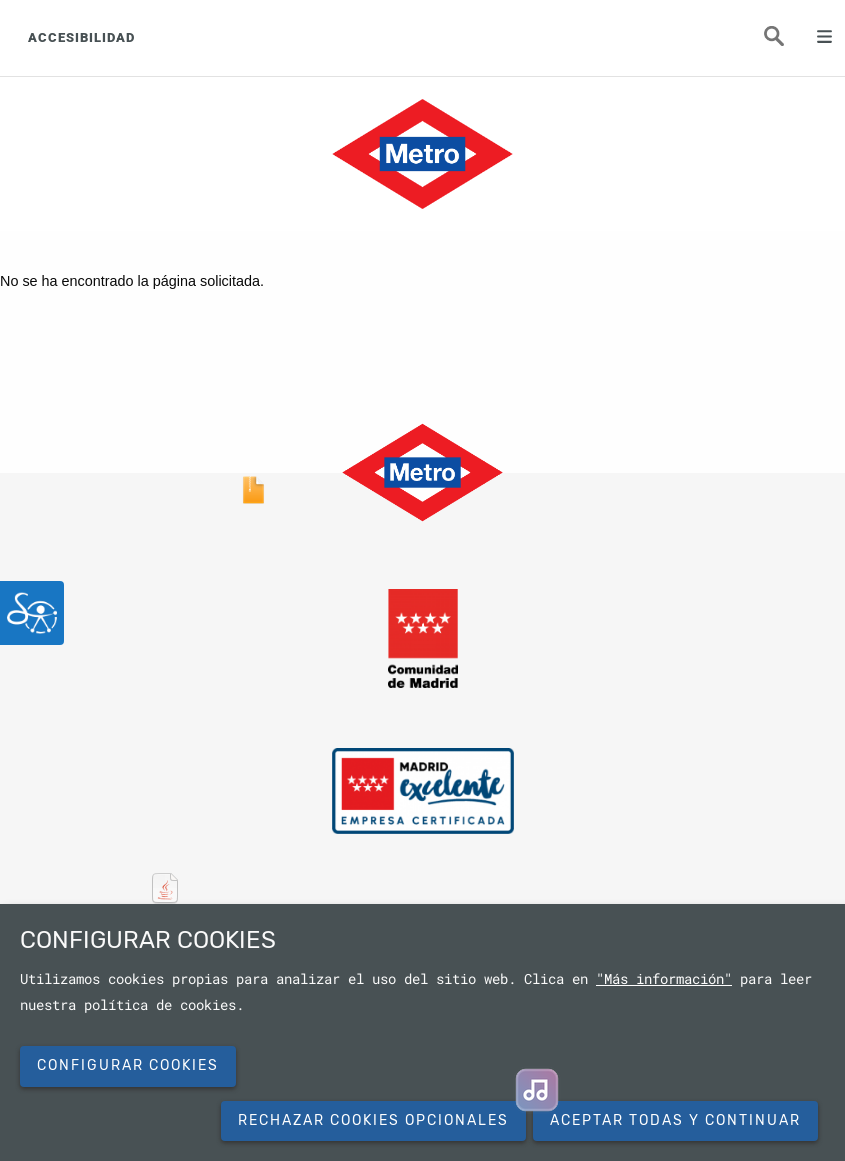  I want to click on compressed tar archive file (.tar.lzma), so click(253, 490).